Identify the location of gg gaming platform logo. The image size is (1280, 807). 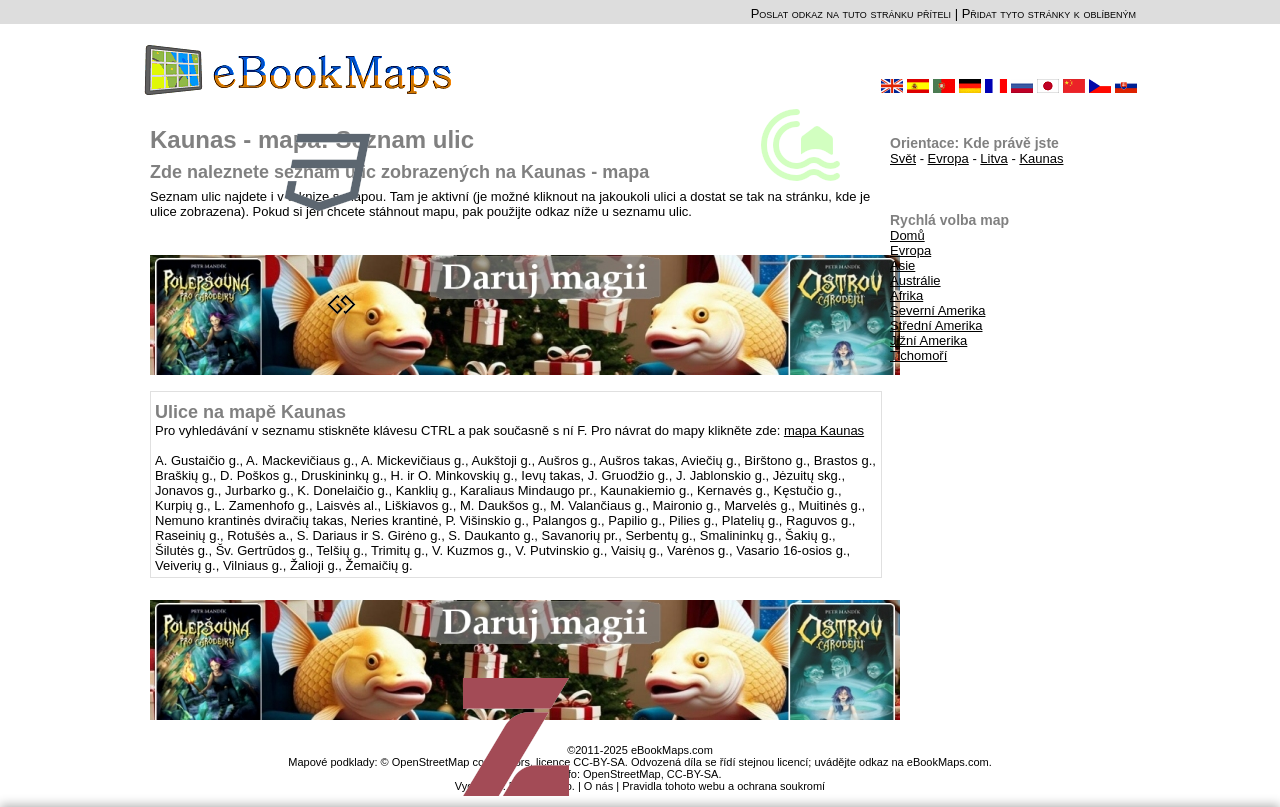
(341, 304).